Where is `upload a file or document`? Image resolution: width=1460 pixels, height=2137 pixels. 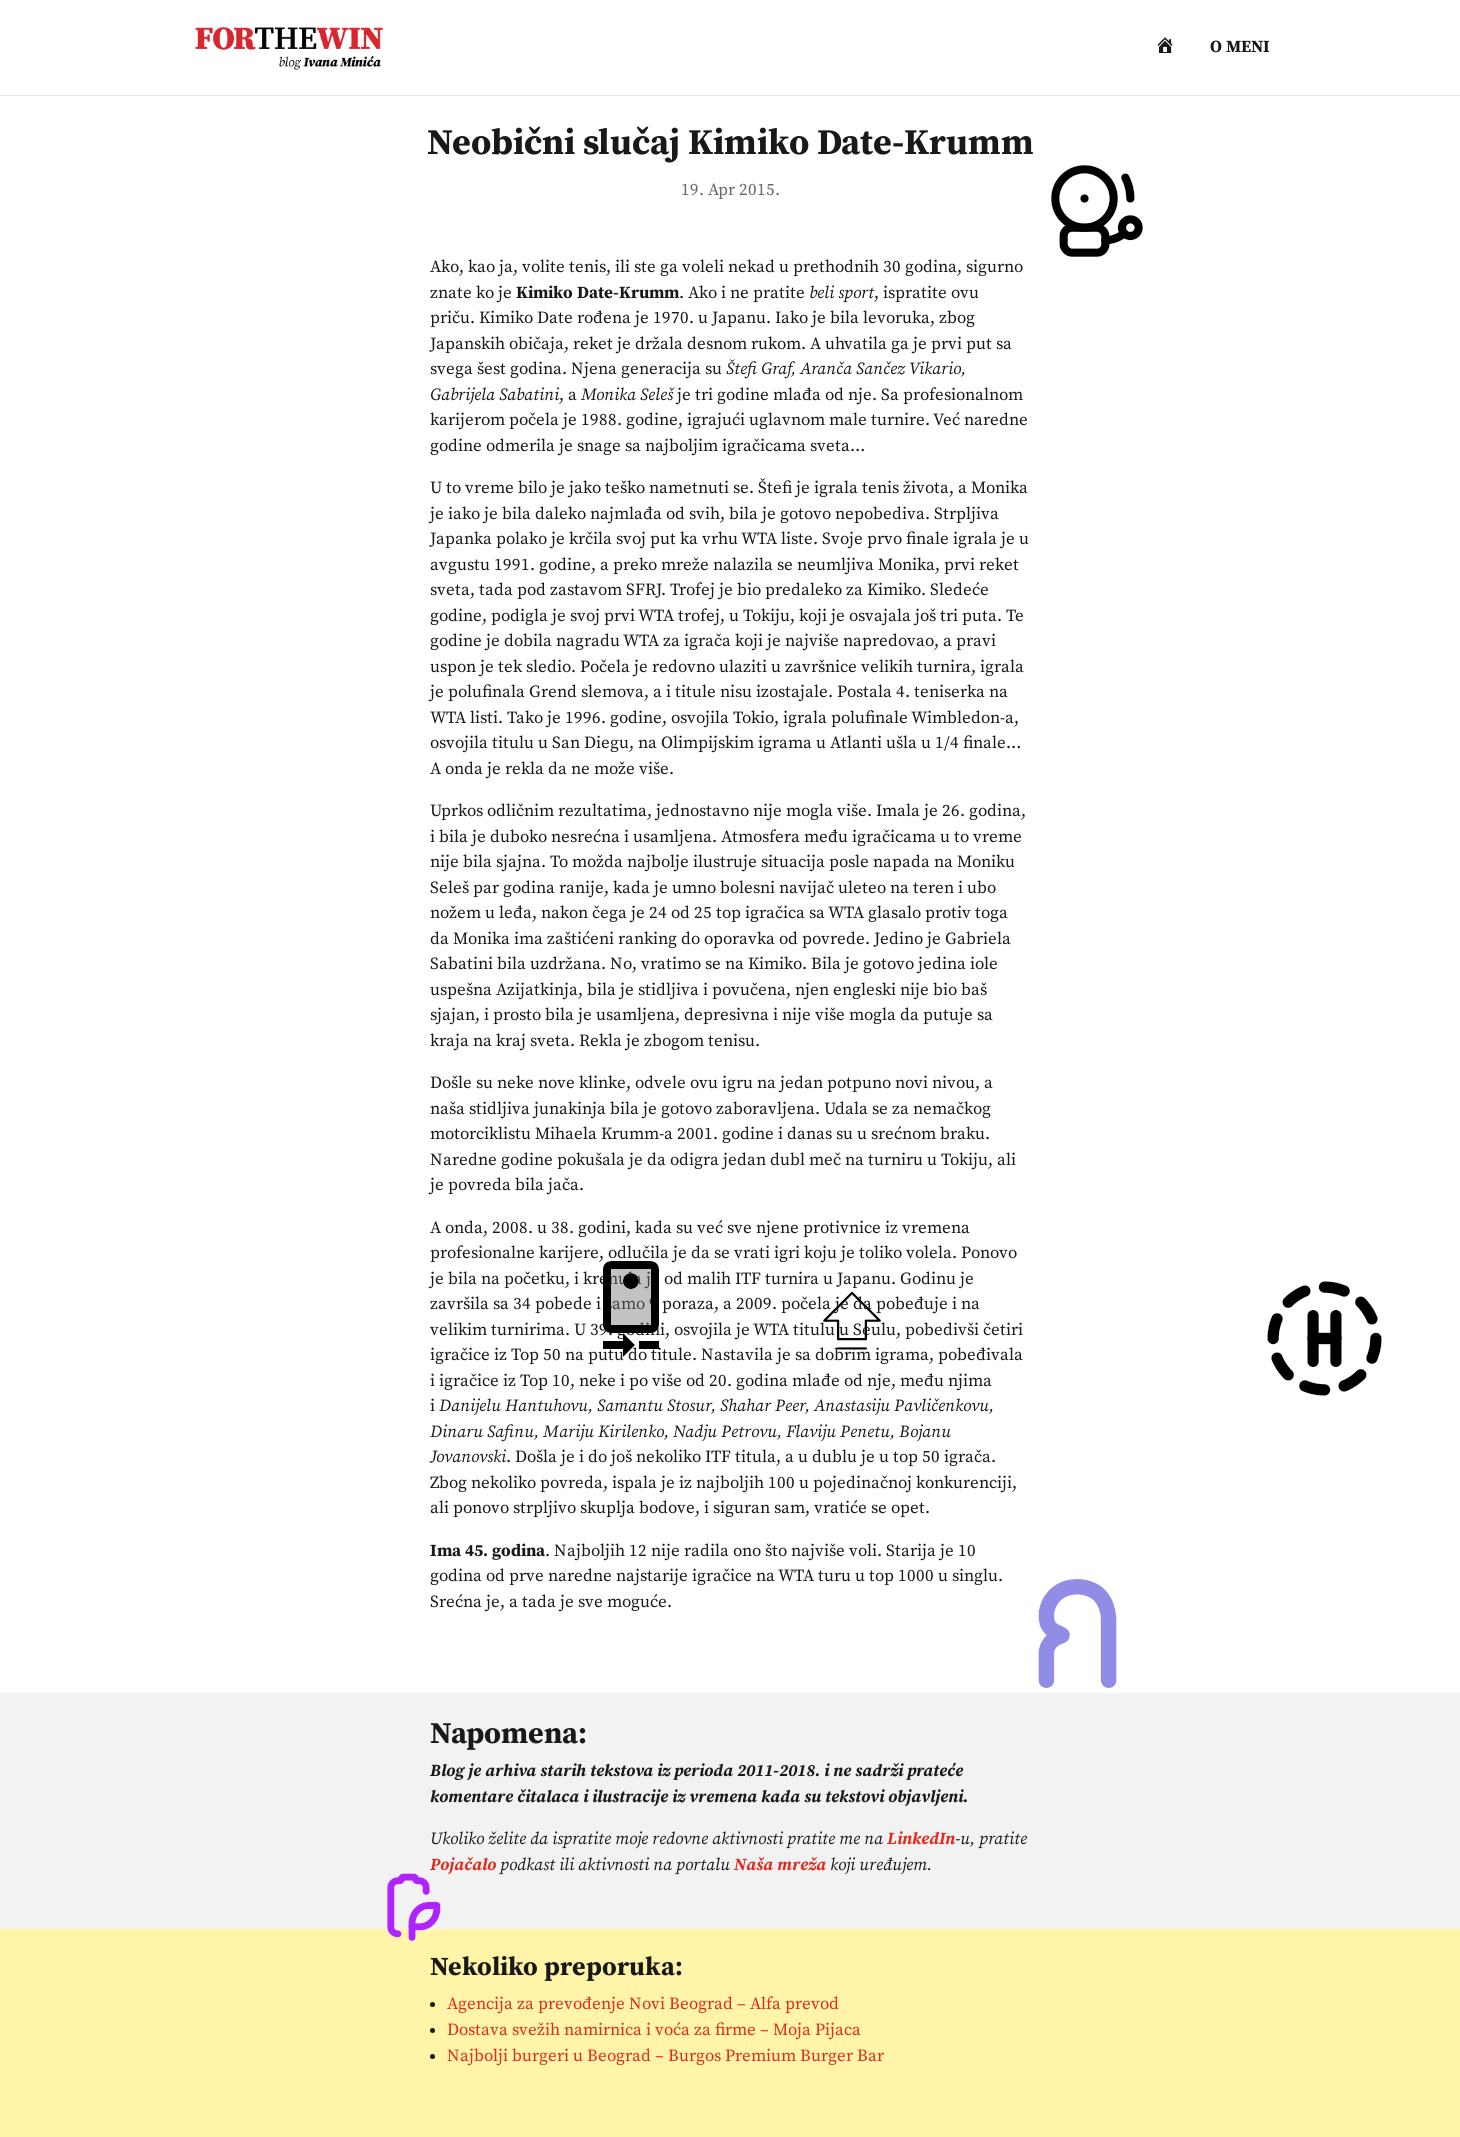 upload a file or document is located at coordinates (852, 1323).